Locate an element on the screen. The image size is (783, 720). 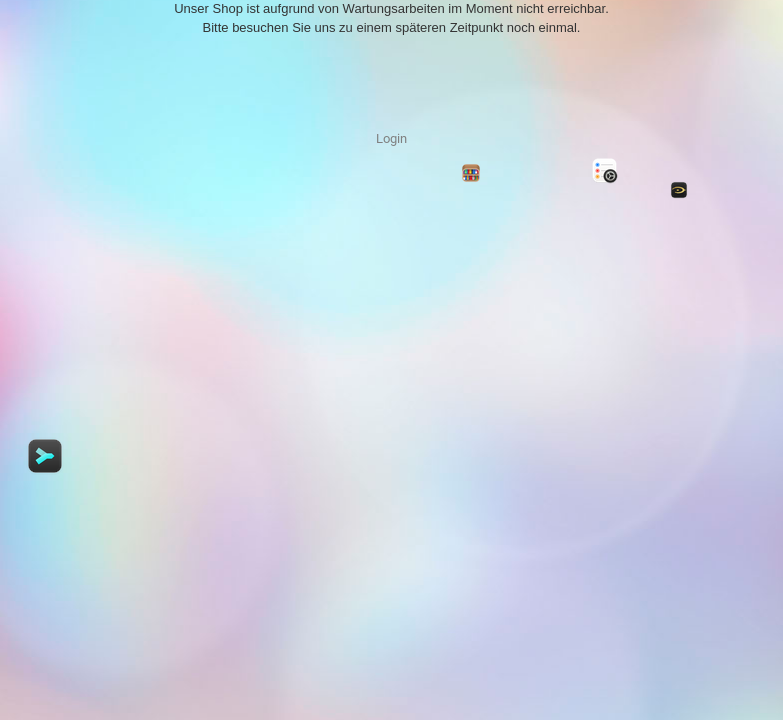
open read it later app to view saved articles is located at coordinates (471, 173).